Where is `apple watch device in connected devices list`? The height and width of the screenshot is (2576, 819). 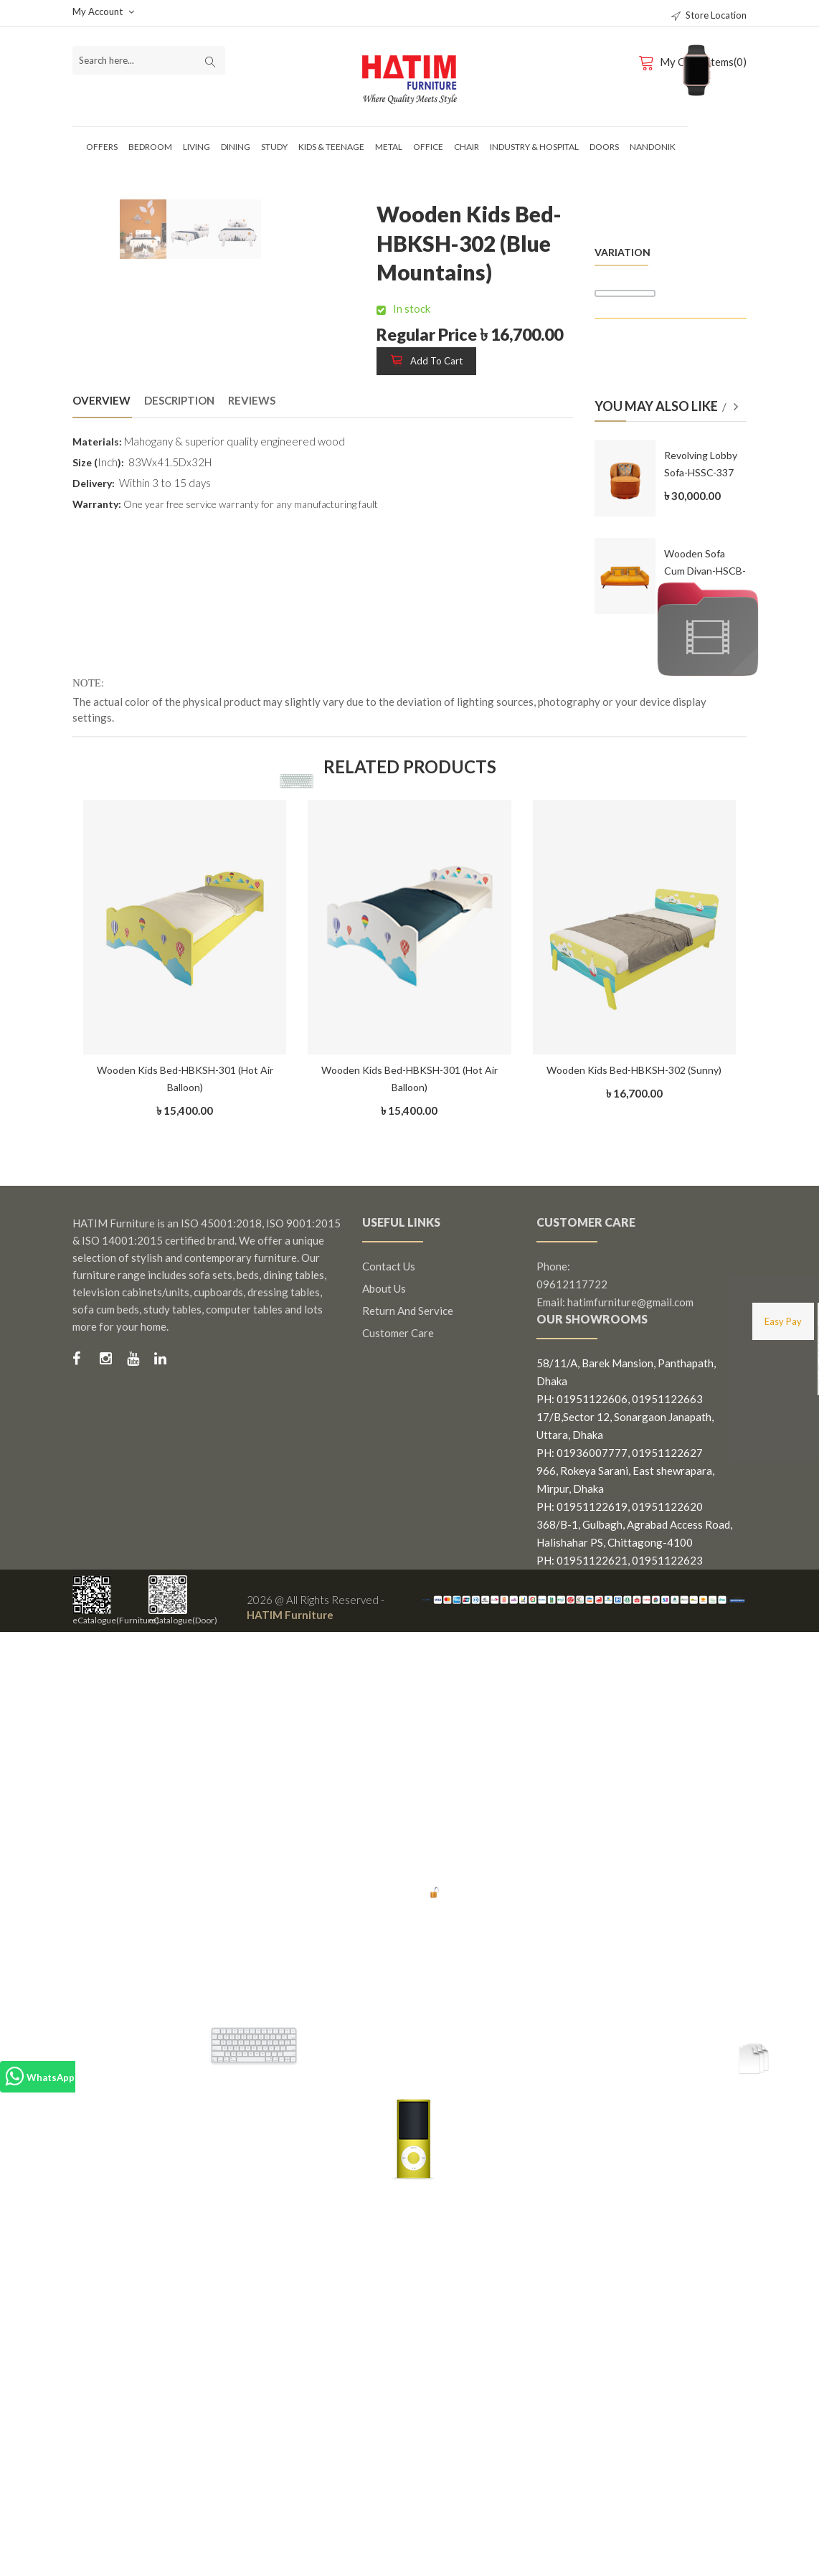 apple watch device in connected devices list is located at coordinates (696, 70).